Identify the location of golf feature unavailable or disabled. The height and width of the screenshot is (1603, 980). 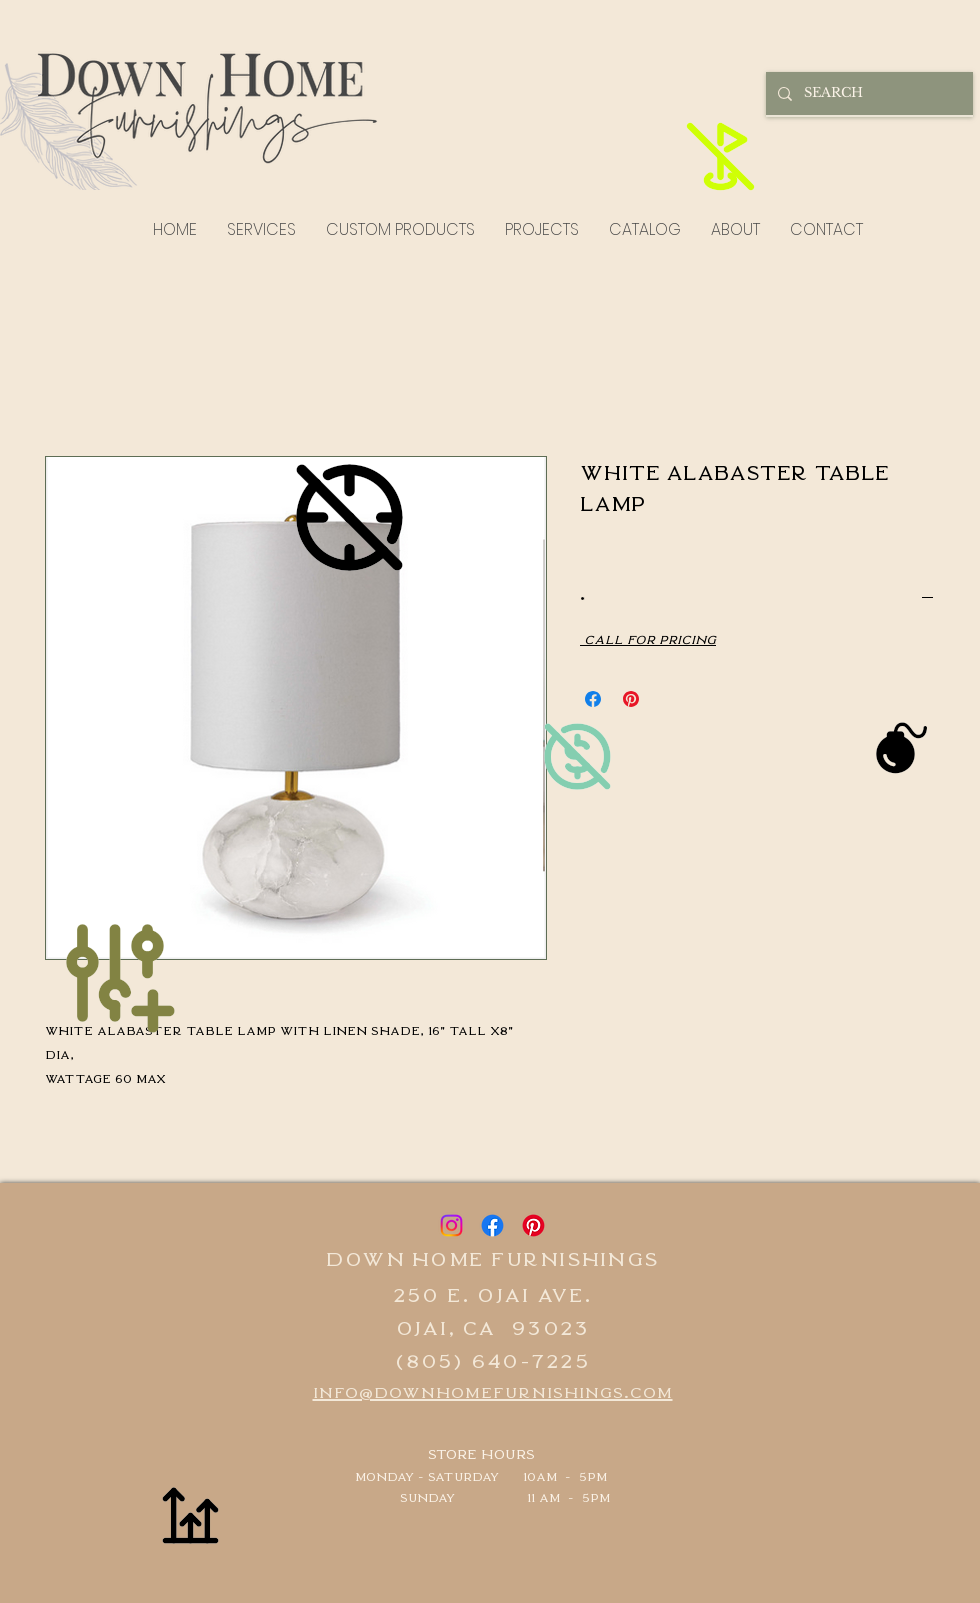
(720, 156).